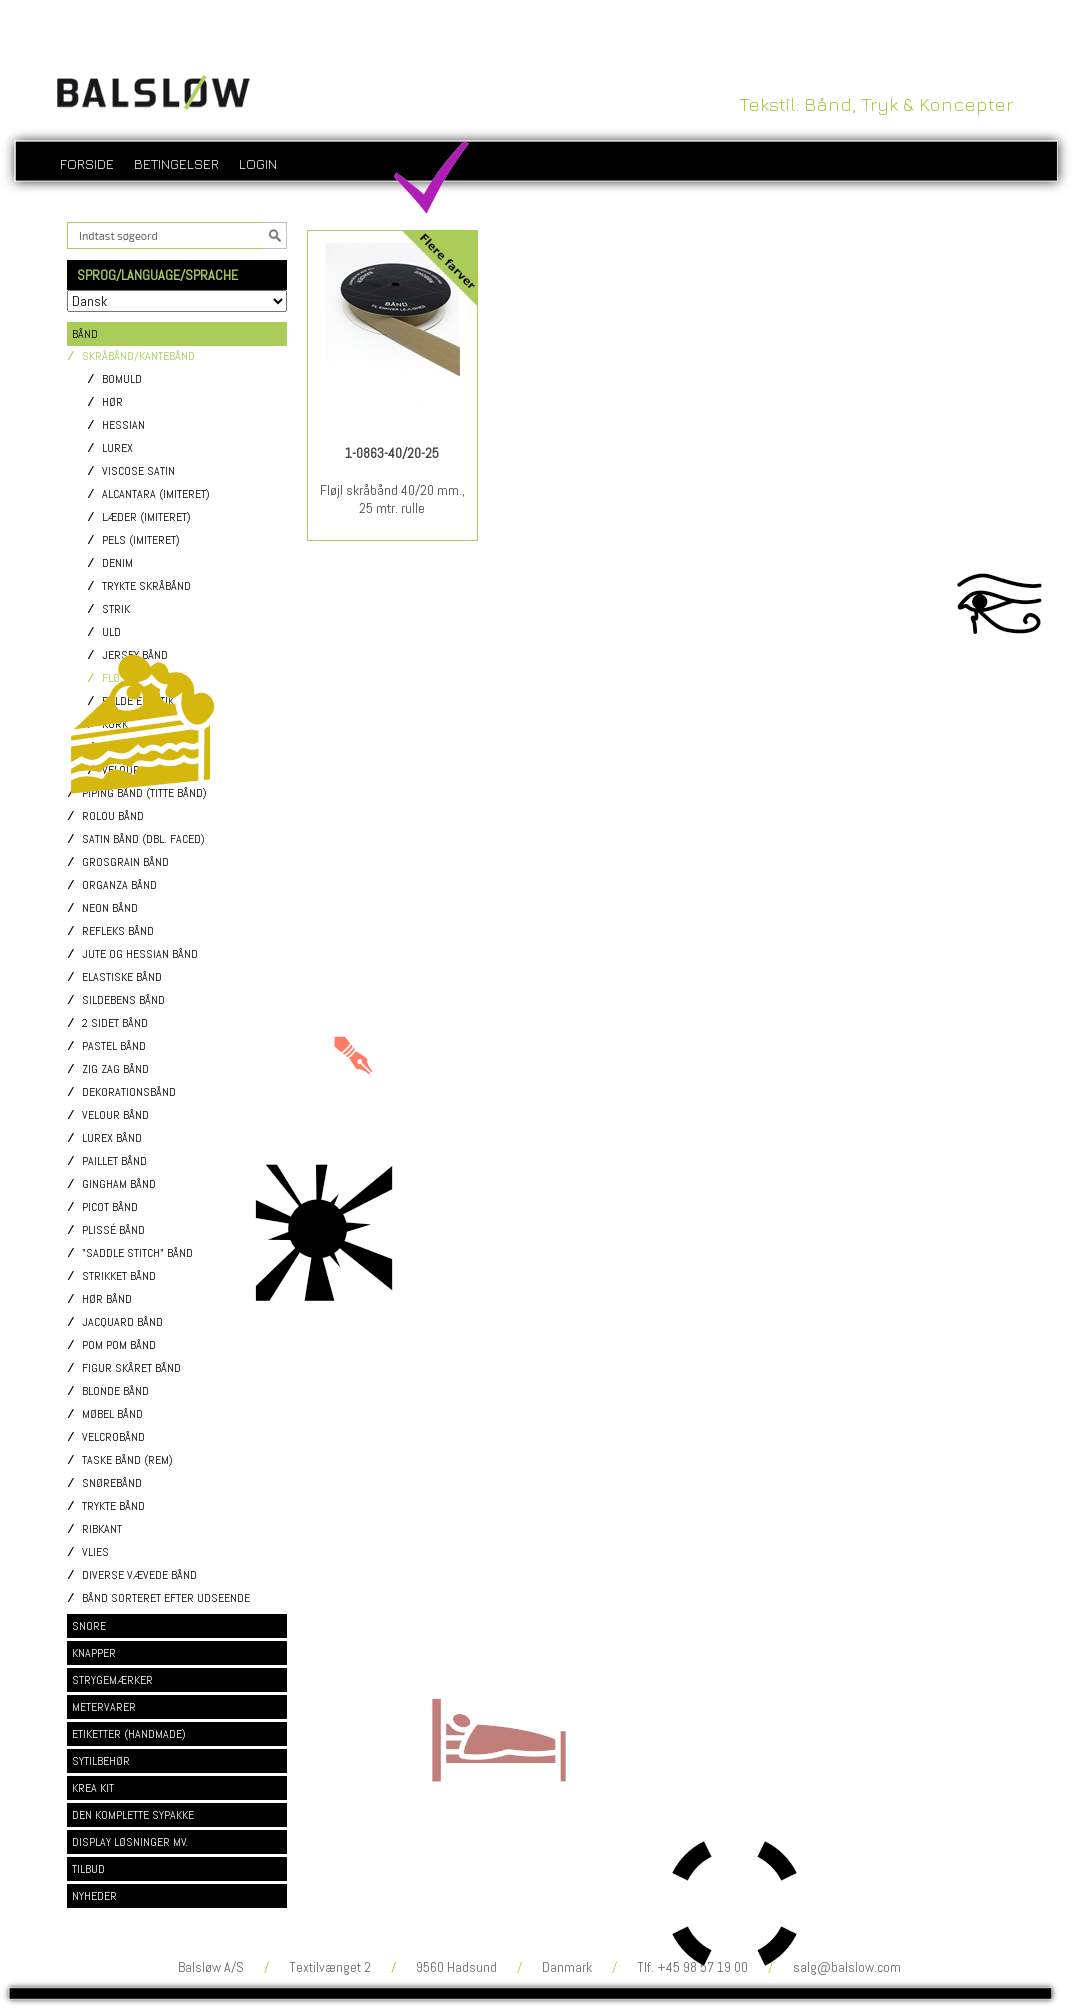 The width and height of the screenshot is (1073, 2016). Describe the element at coordinates (323, 1232) in the screenshot. I see `indicates an explosion or blast effect in gameplay` at that location.